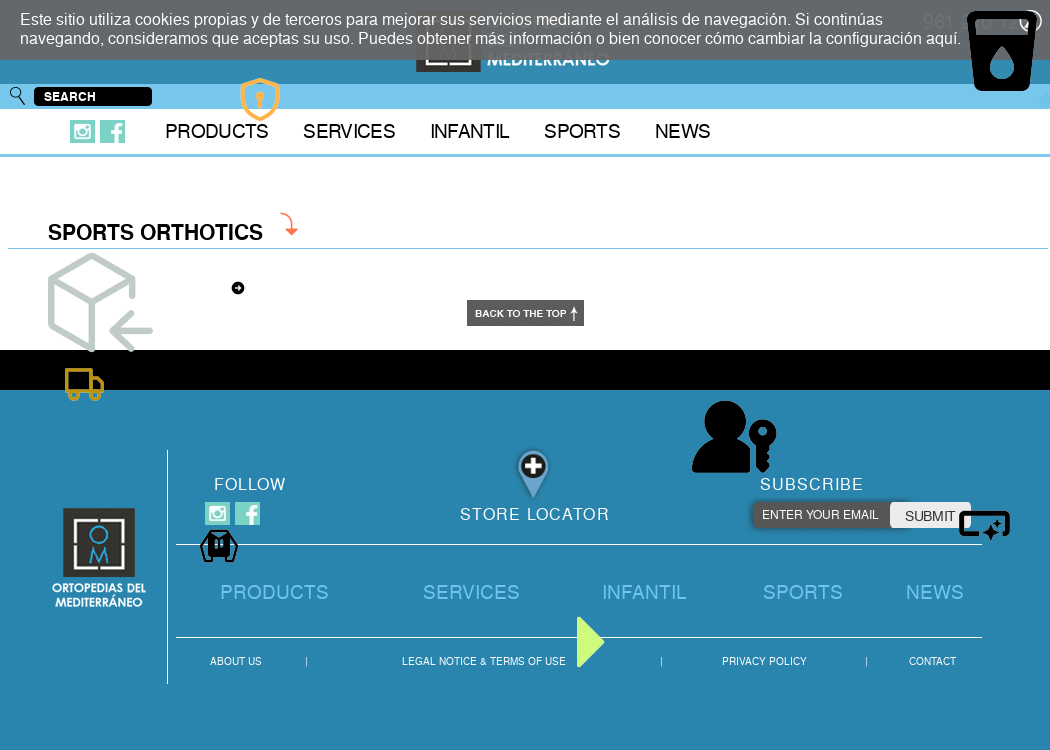 The height and width of the screenshot is (750, 1050). What do you see at coordinates (219, 546) in the screenshot?
I see `browse clothing or apparel items` at bounding box center [219, 546].